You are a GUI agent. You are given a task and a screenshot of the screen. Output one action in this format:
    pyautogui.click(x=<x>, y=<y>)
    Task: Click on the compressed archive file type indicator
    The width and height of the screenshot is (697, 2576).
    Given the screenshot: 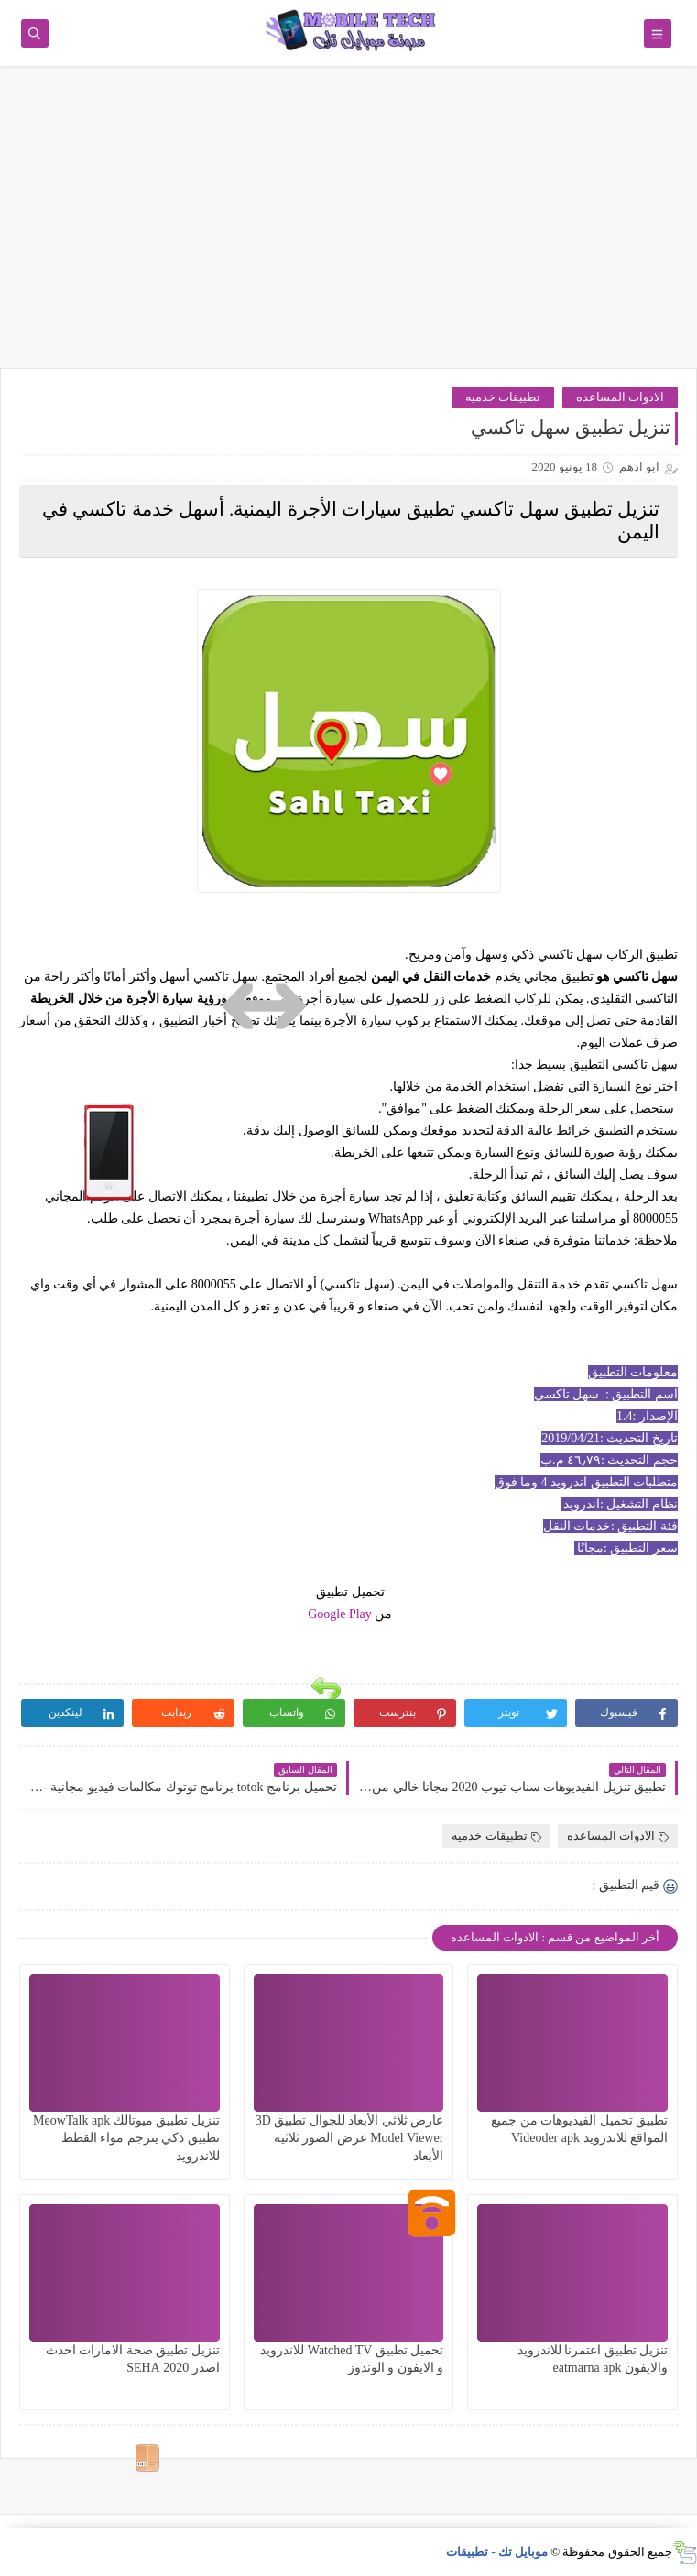 What is the action you would take?
    pyautogui.click(x=147, y=2458)
    